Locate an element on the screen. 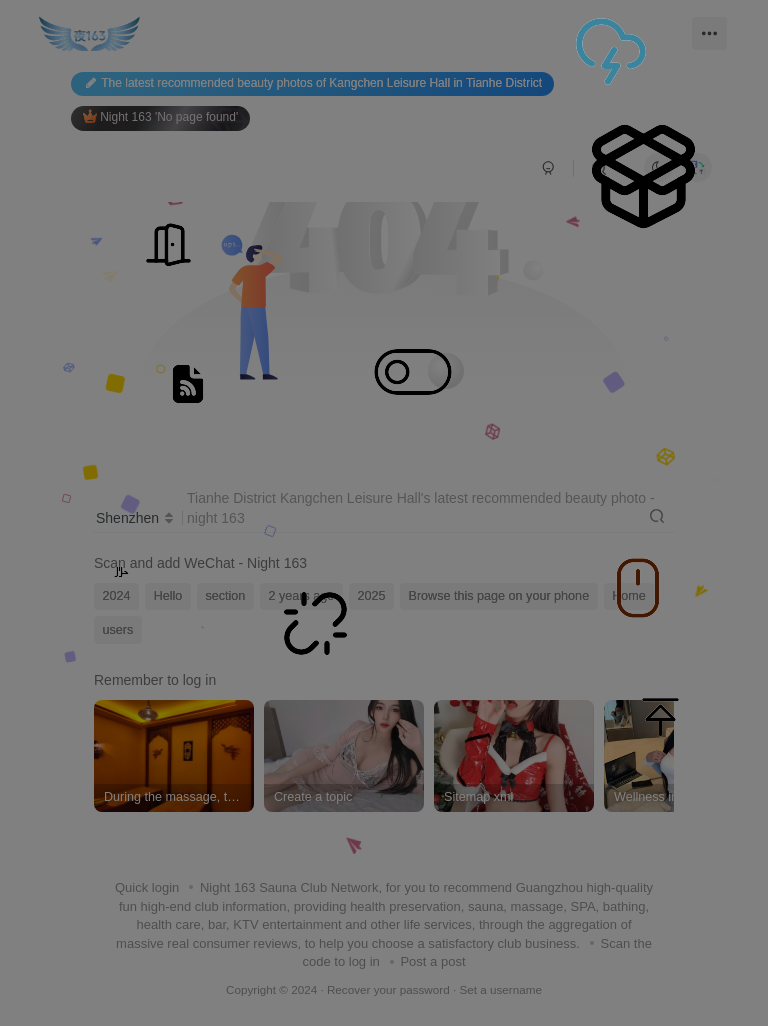  indicates thunderstorm or severe weather conditions is located at coordinates (611, 50).